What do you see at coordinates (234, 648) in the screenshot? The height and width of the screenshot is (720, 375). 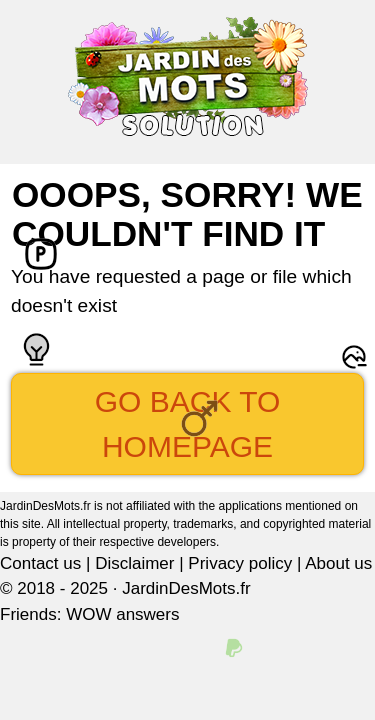 I see `pay with PayPal` at bounding box center [234, 648].